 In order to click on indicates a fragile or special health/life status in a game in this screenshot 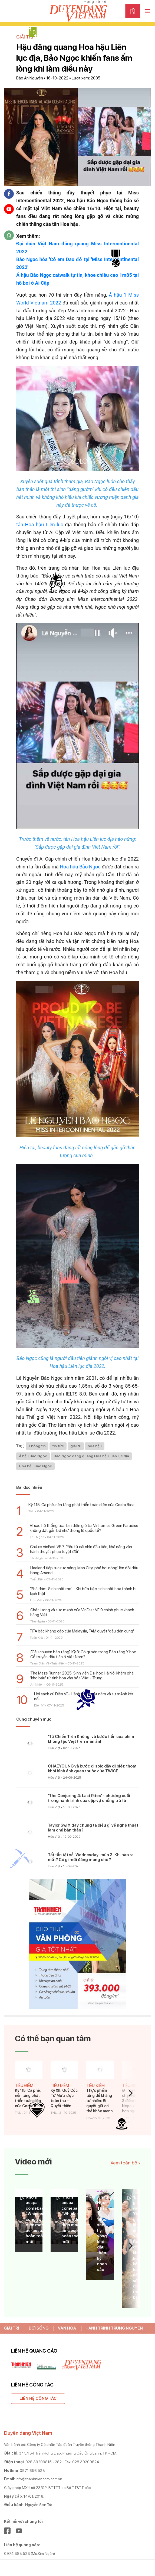, I will do `click(37, 2110)`.